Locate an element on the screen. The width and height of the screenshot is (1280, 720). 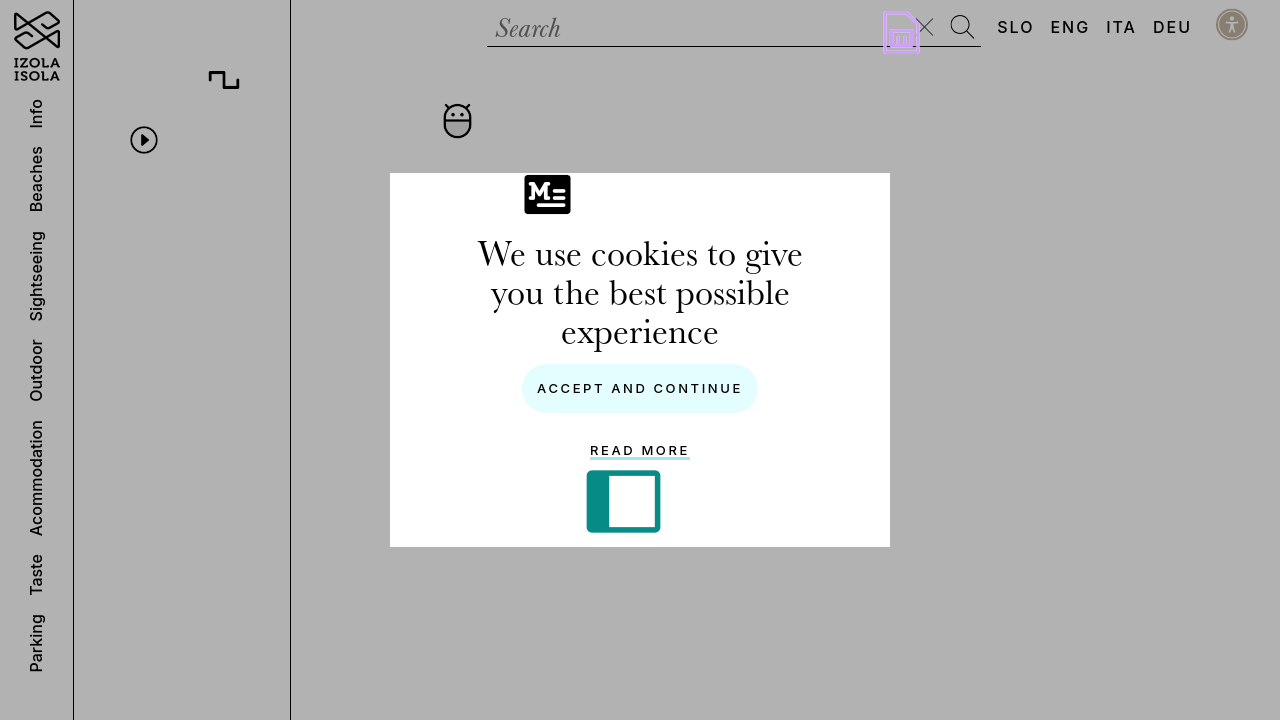
toggle square wave audio output is located at coordinates (224, 80).